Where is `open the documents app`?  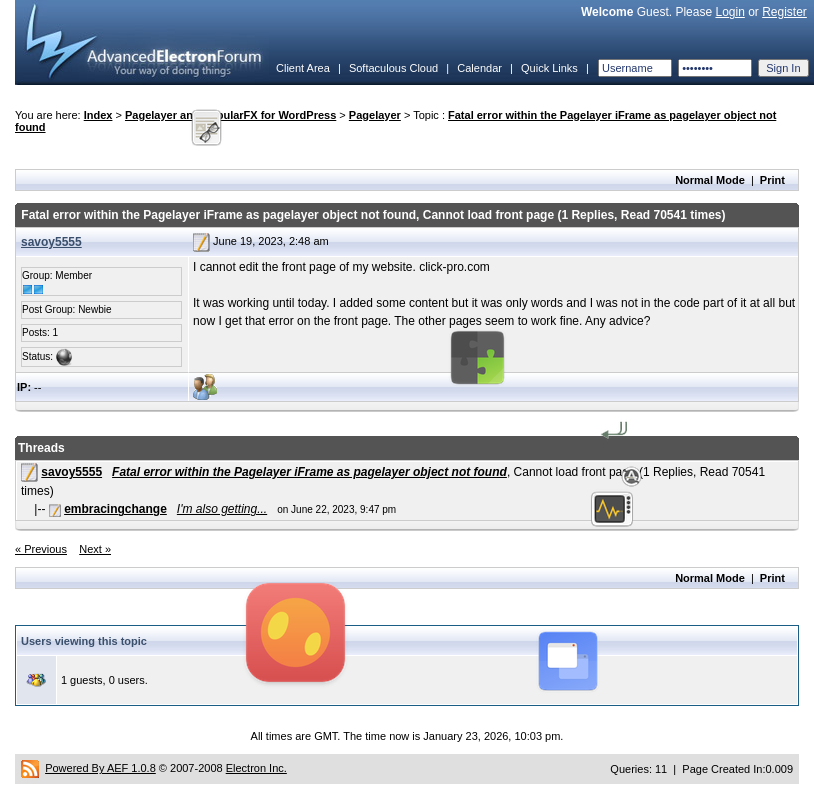
open the documents app is located at coordinates (206, 127).